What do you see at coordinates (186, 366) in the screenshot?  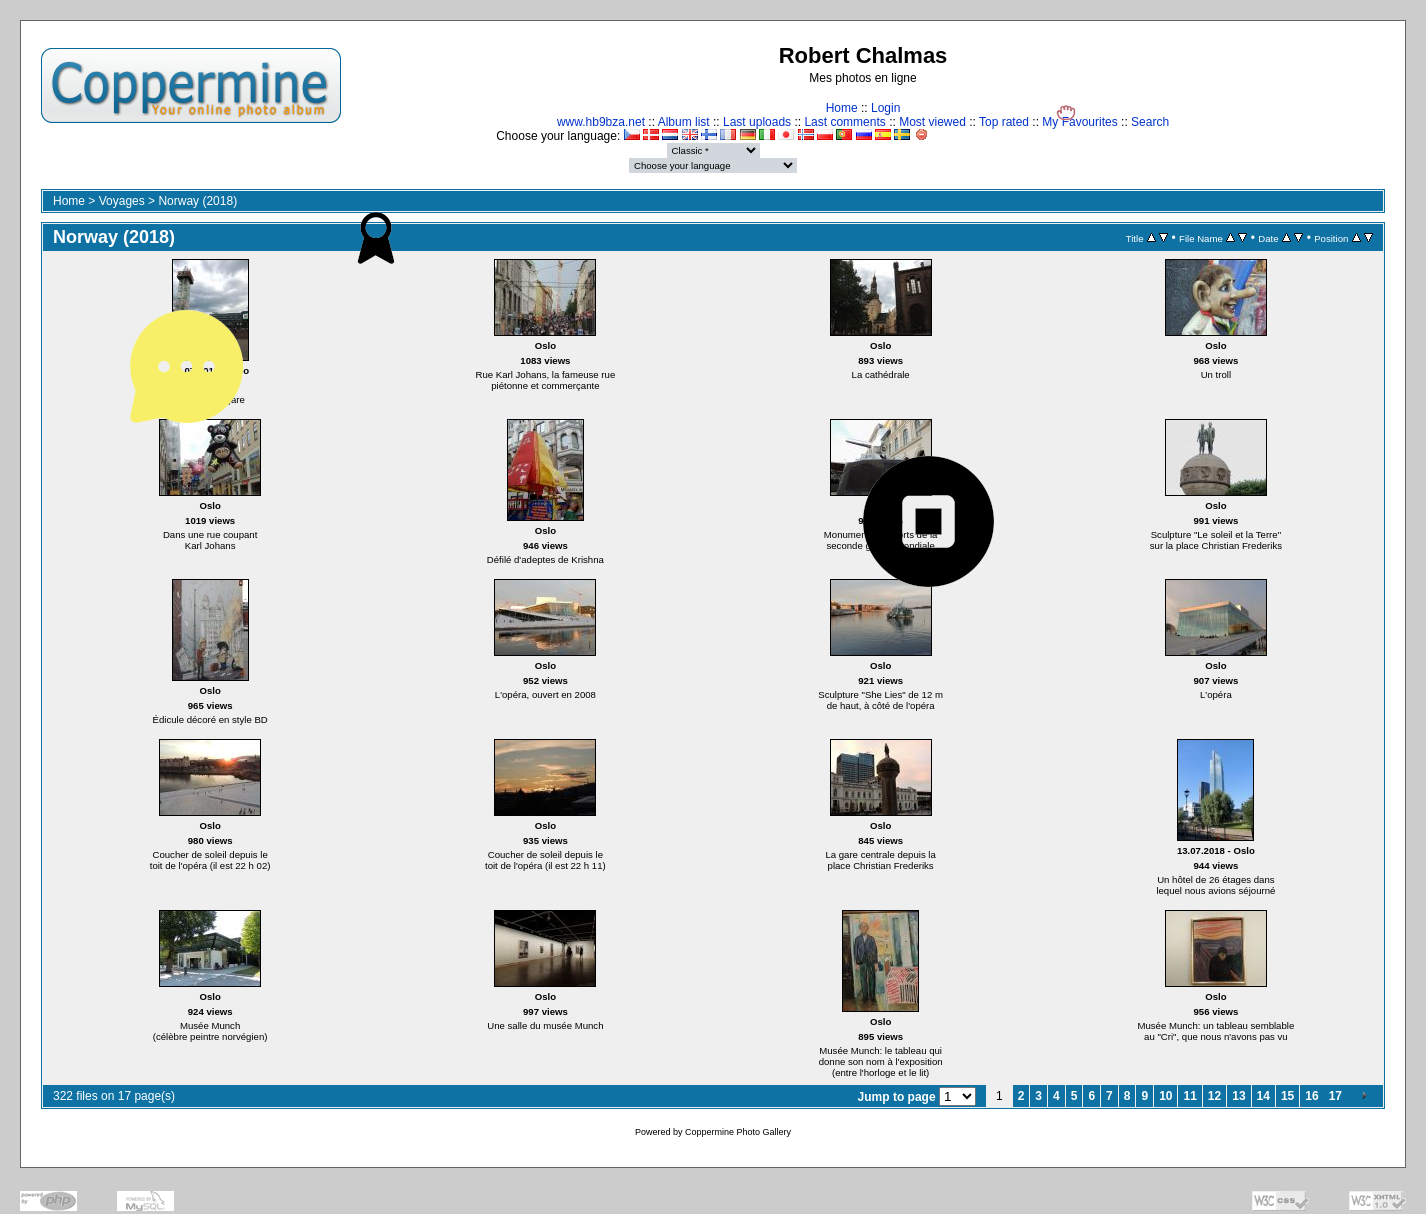 I see `open messaging or chat` at bounding box center [186, 366].